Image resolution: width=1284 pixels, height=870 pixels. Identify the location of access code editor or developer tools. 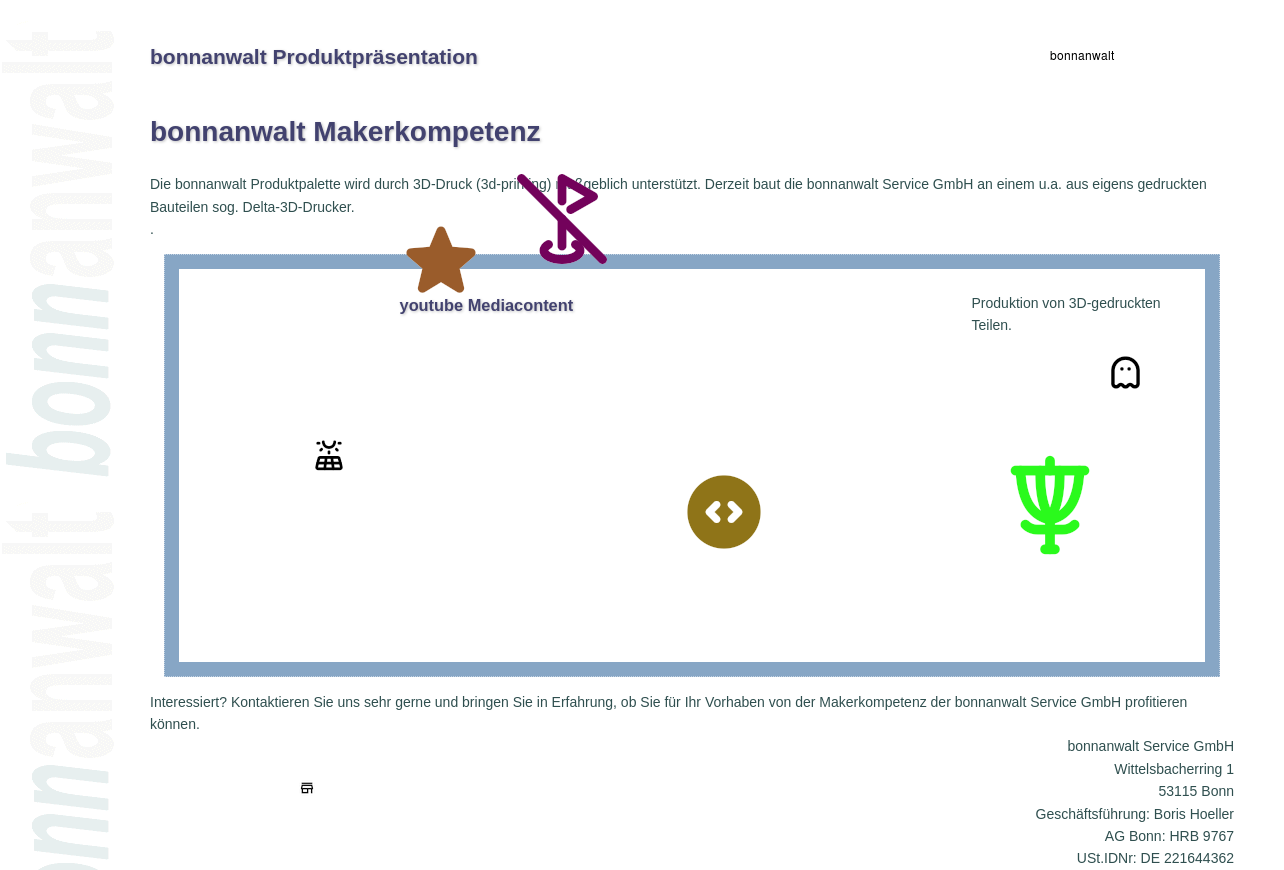
(724, 512).